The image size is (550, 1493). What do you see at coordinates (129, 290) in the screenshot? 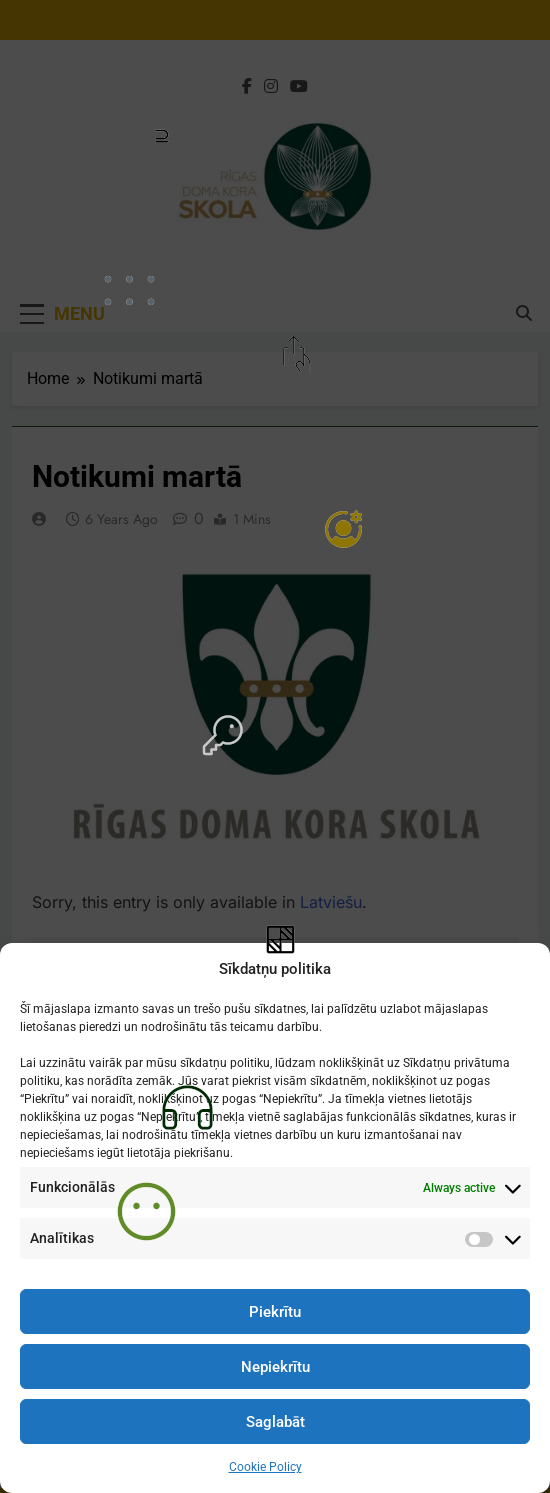
I see `drag to reorder items` at bounding box center [129, 290].